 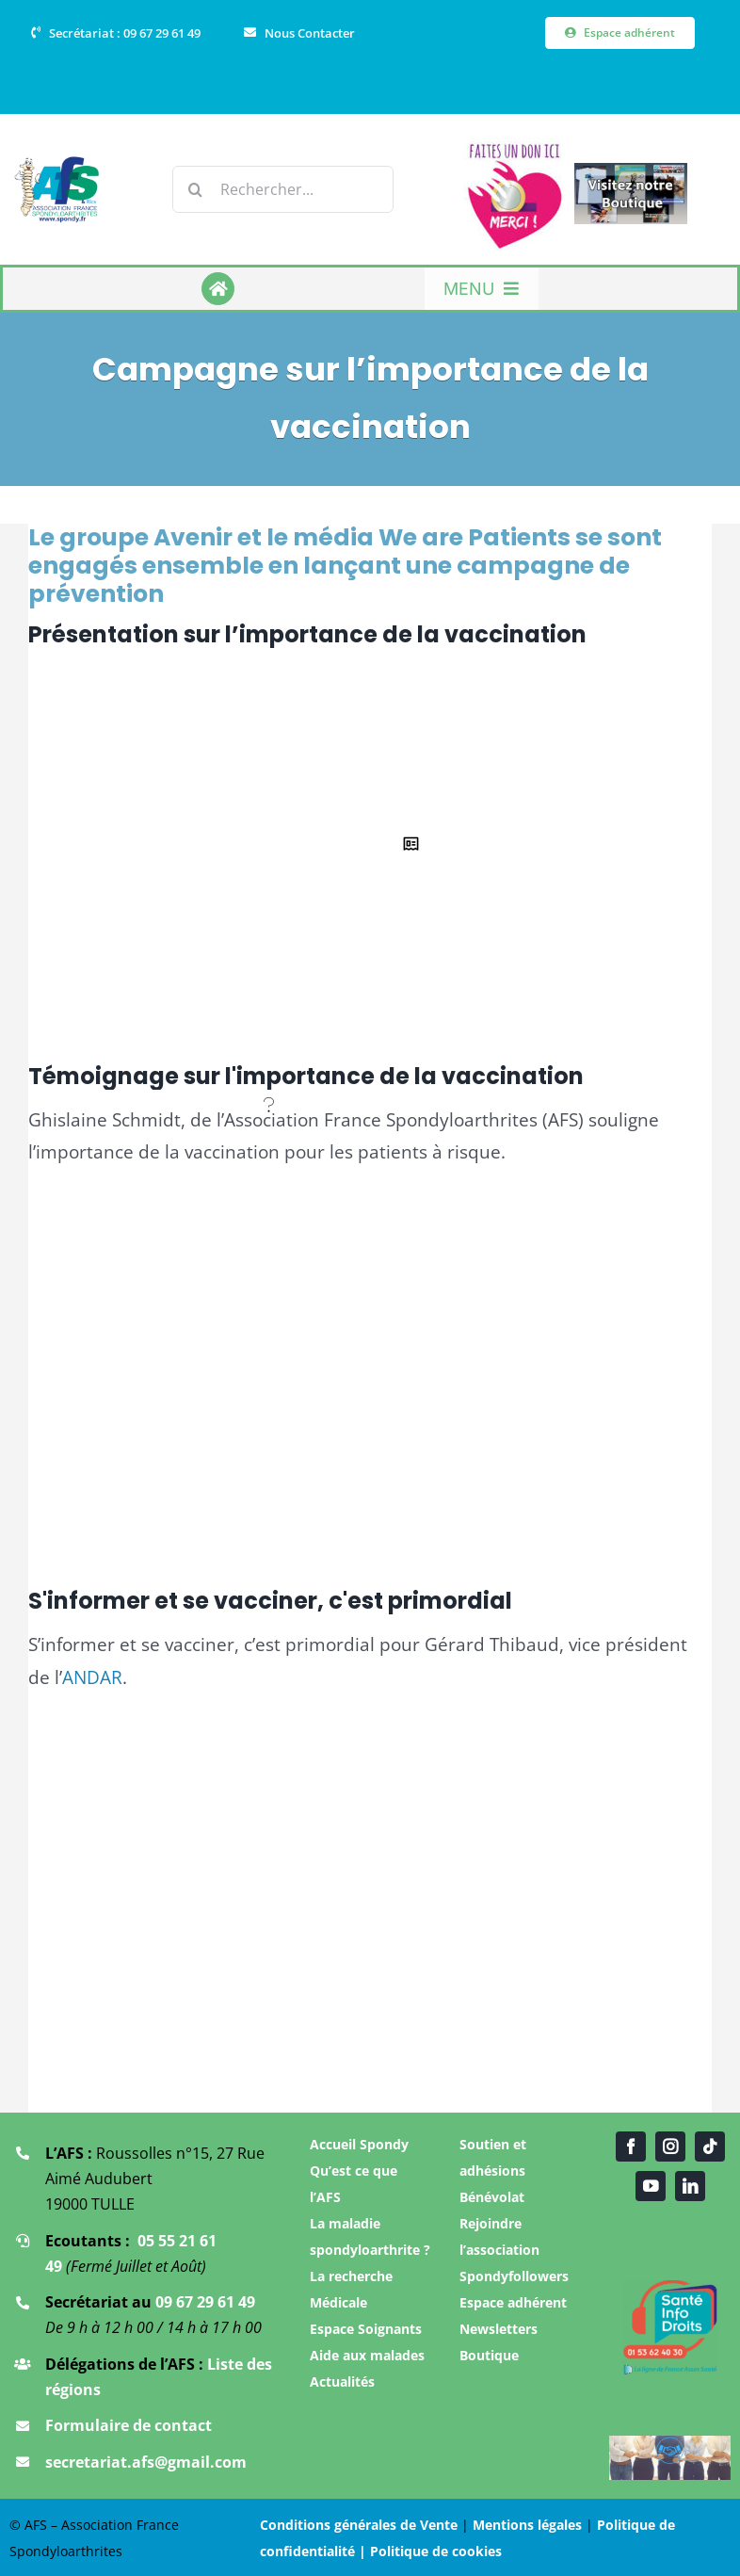 What do you see at coordinates (410, 843) in the screenshot?
I see `view news or articles` at bounding box center [410, 843].